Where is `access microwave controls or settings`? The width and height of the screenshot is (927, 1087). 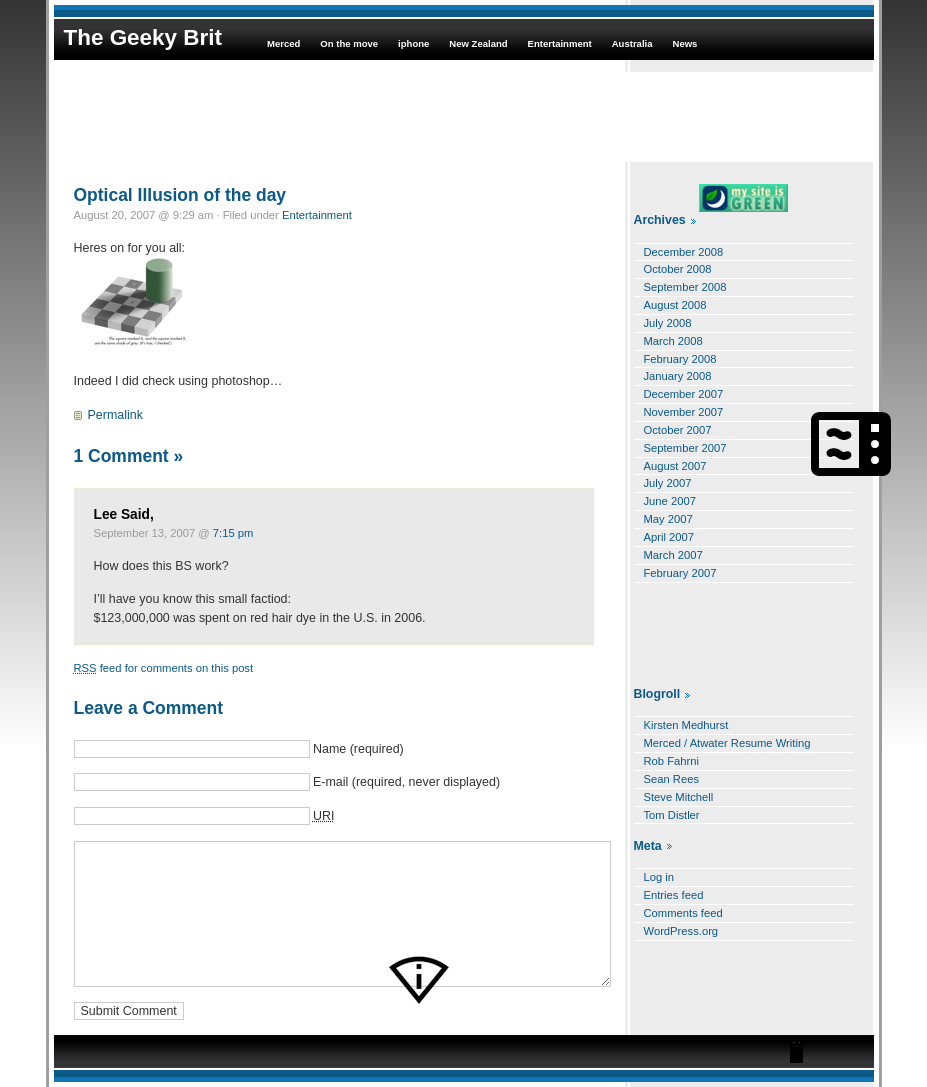
access microwave controls or settings is located at coordinates (851, 444).